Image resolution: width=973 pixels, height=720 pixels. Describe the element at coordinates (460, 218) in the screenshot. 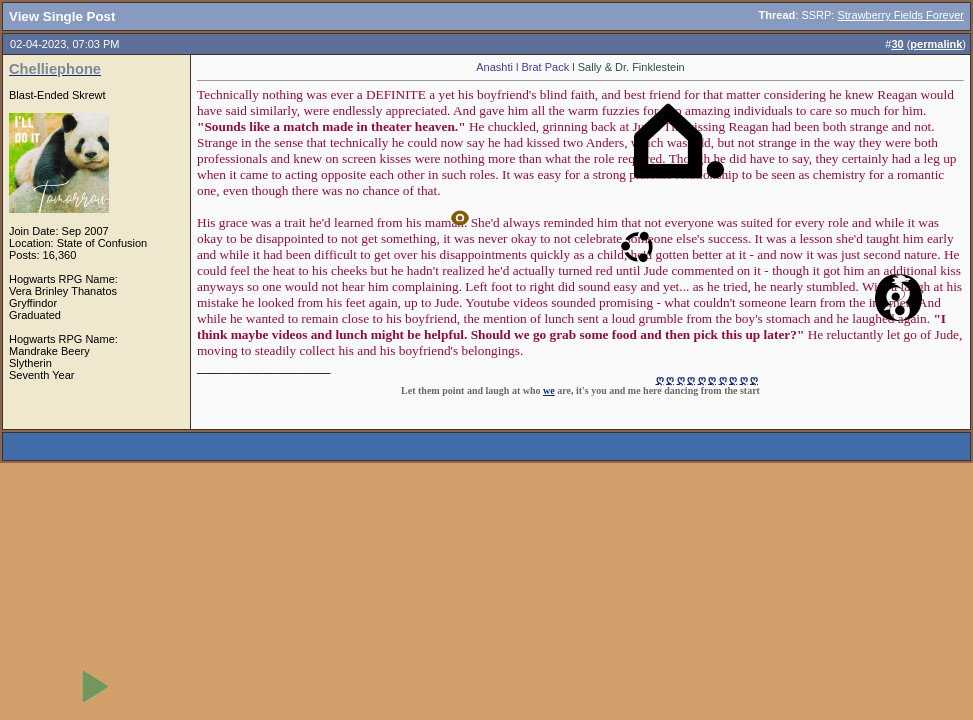

I see `view or preview content` at that location.